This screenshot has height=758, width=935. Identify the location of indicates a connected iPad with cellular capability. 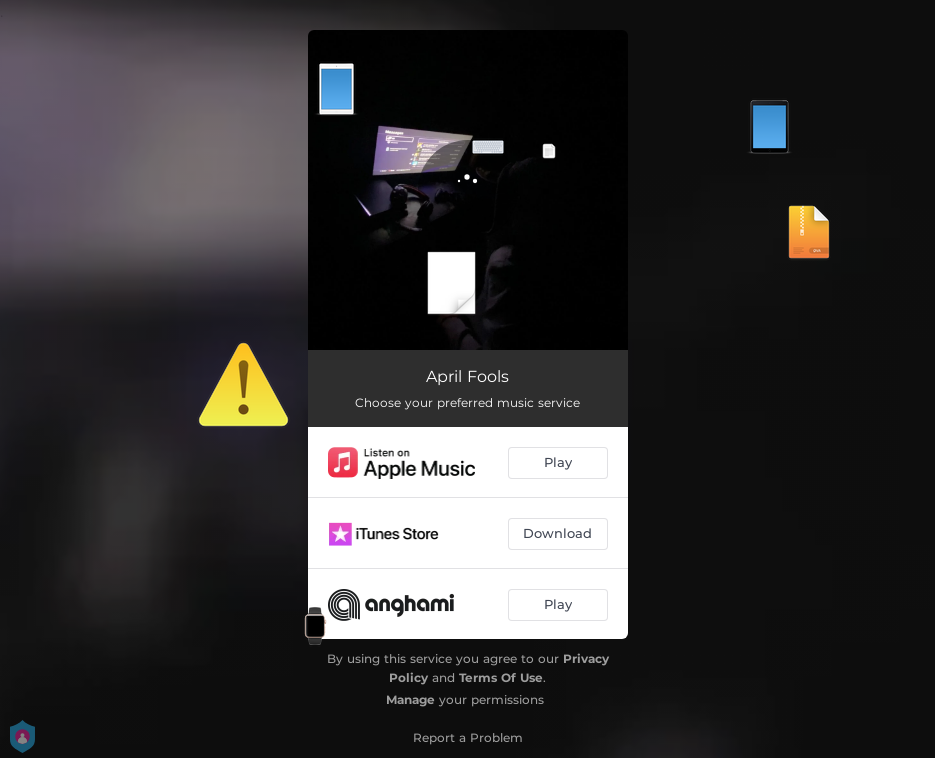
(769, 126).